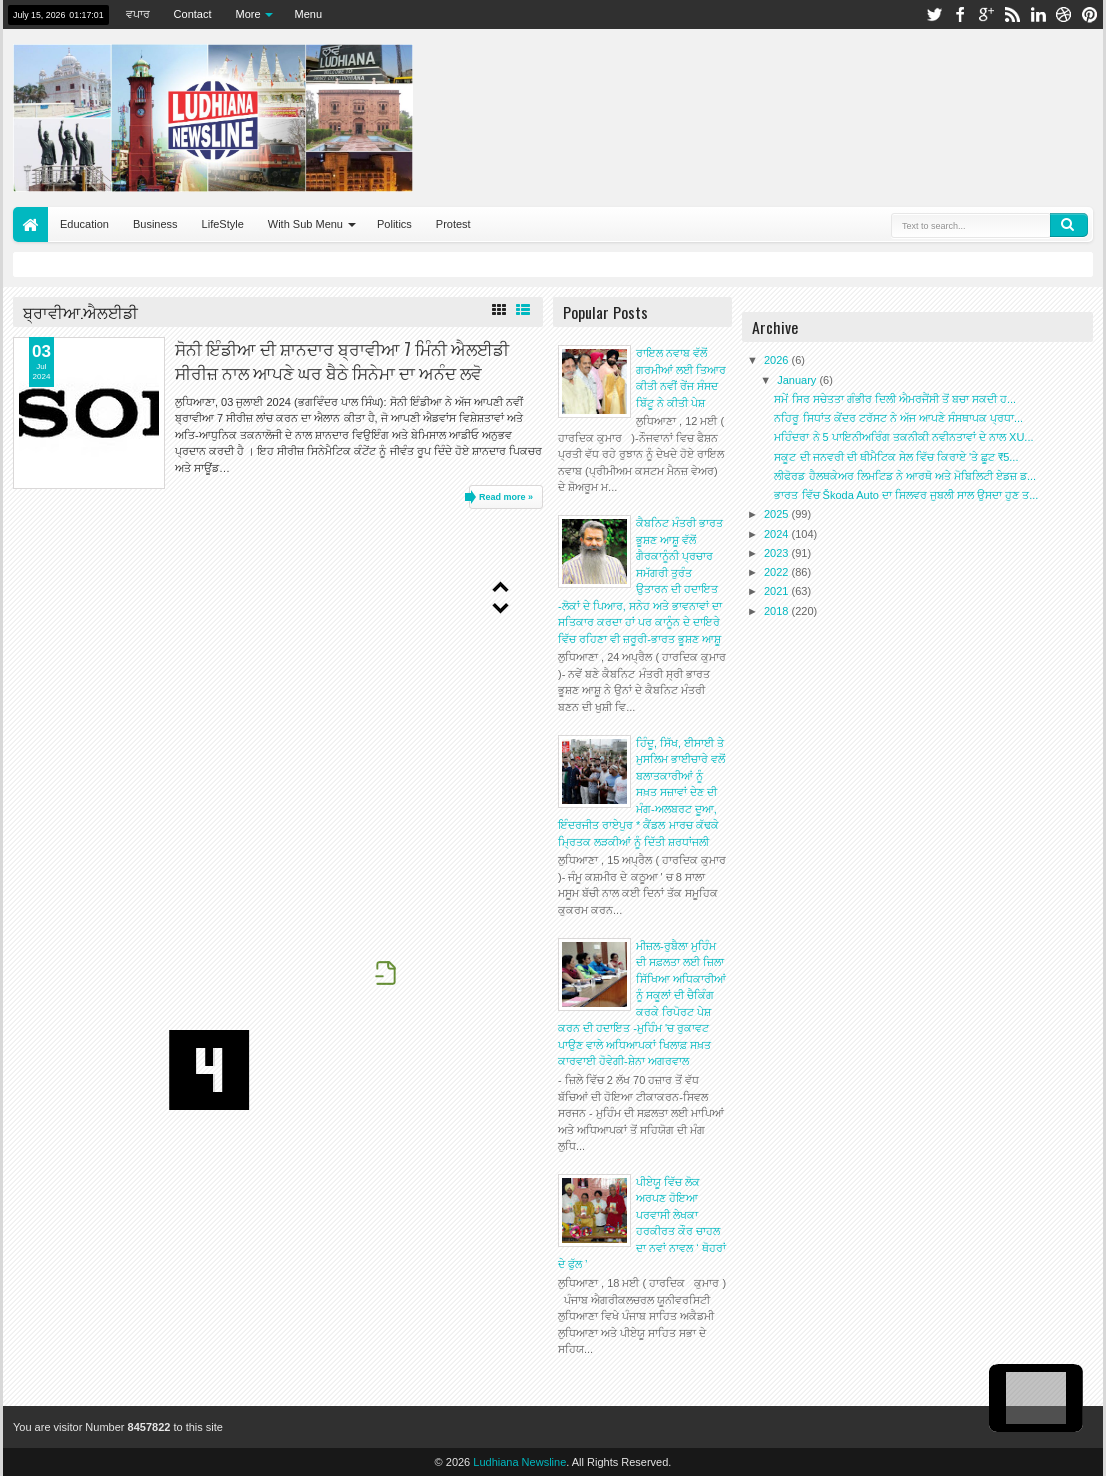 The width and height of the screenshot is (1106, 1476). Describe the element at coordinates (386, 973) in the screenshot. I see `remove content from a file` at that location.